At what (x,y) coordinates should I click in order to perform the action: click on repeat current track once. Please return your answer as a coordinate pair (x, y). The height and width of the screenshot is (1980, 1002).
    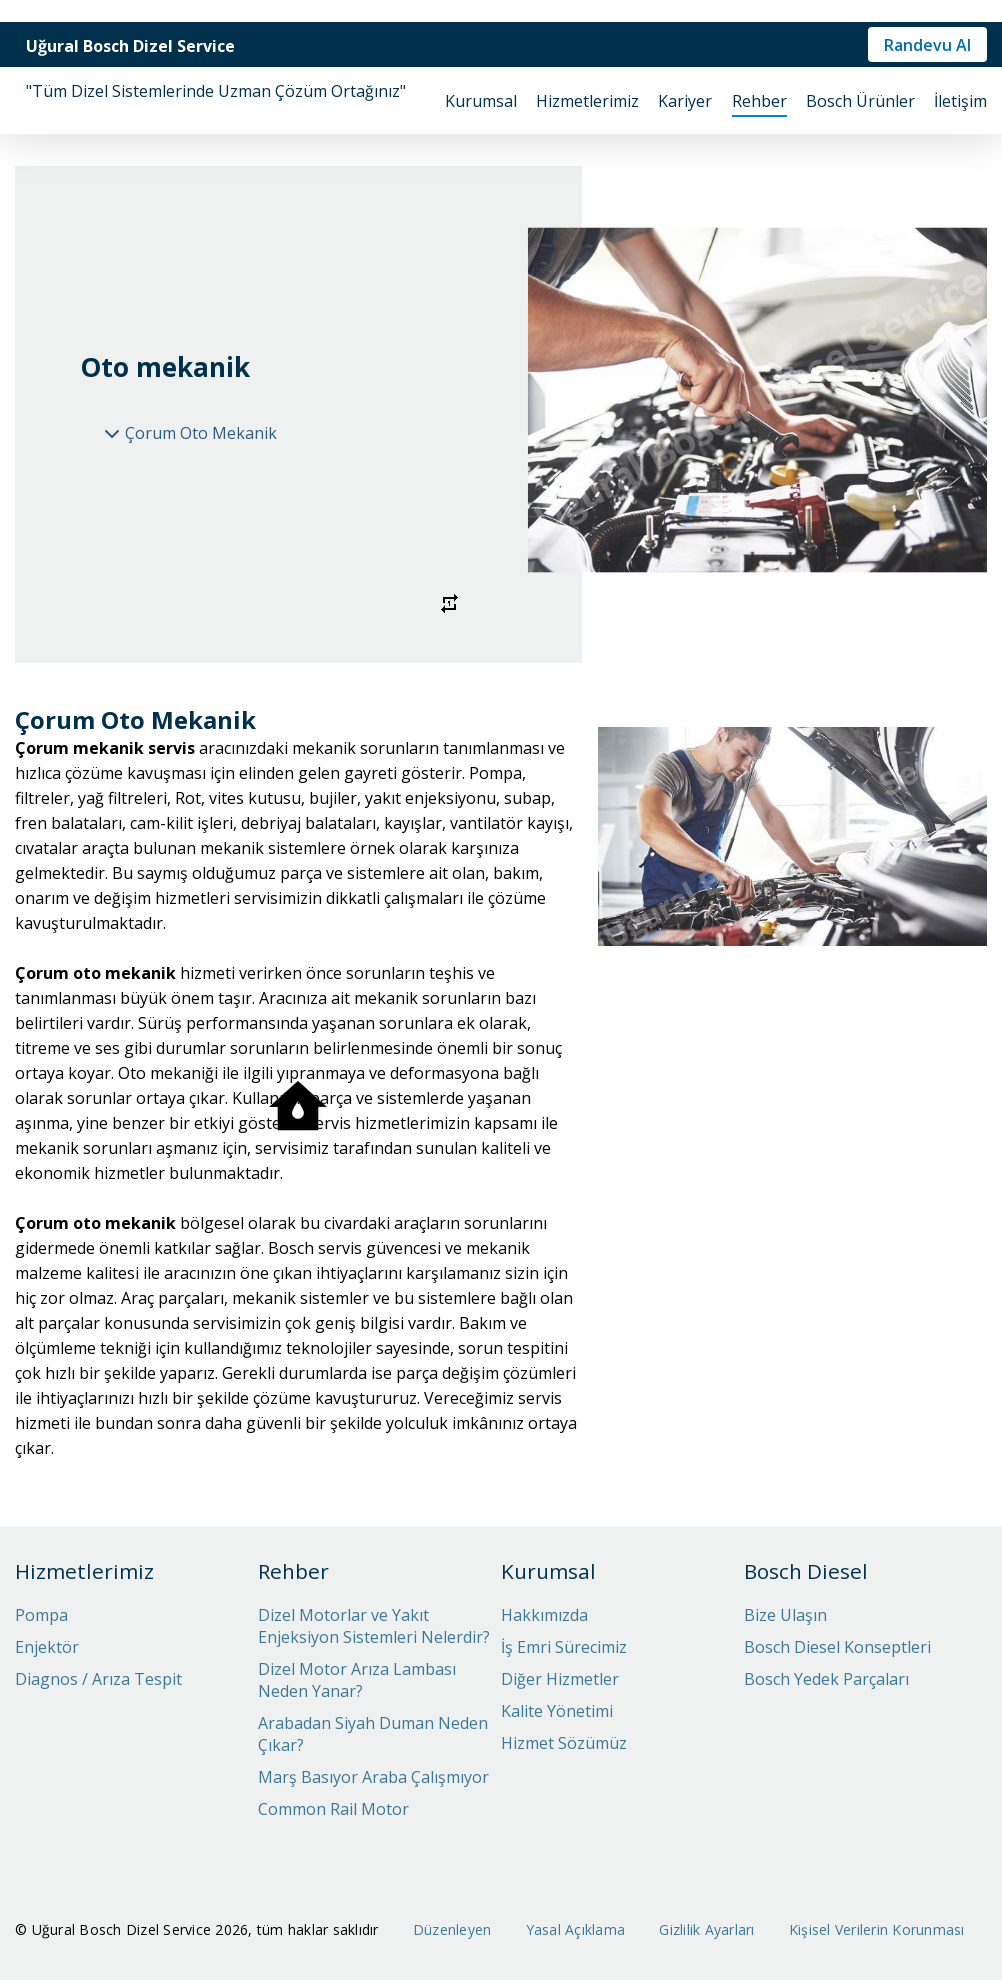
    Looking at the image, I should click on (449, 603).